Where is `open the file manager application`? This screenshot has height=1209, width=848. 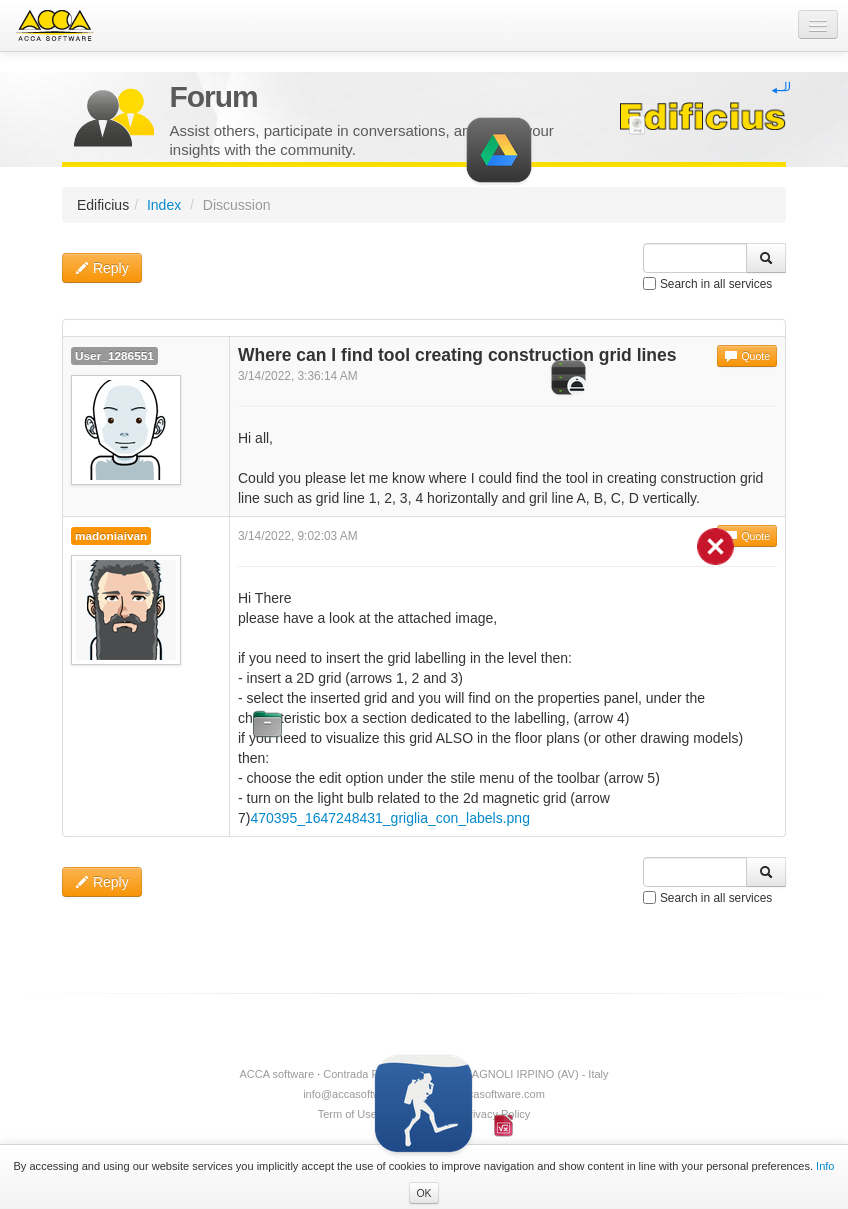 open the file manager application is located at coordinates (267, 723).